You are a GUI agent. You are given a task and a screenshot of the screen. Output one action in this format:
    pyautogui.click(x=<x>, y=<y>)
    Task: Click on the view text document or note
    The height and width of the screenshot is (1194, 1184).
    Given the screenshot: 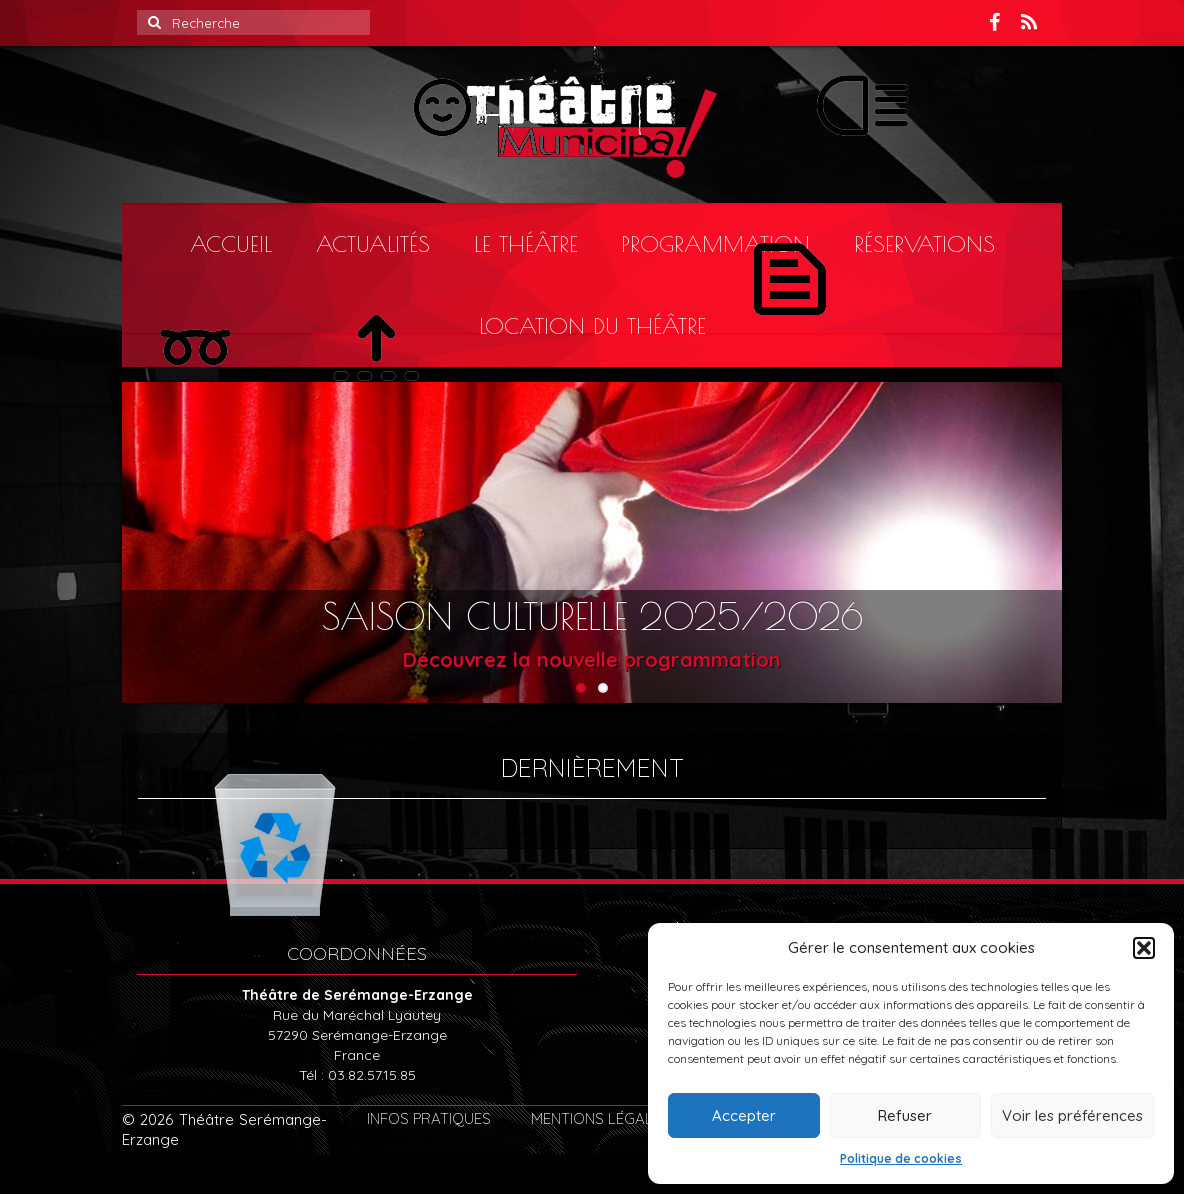 What is the action you would take?
    pyautogui.click(x=790, y=279)
    